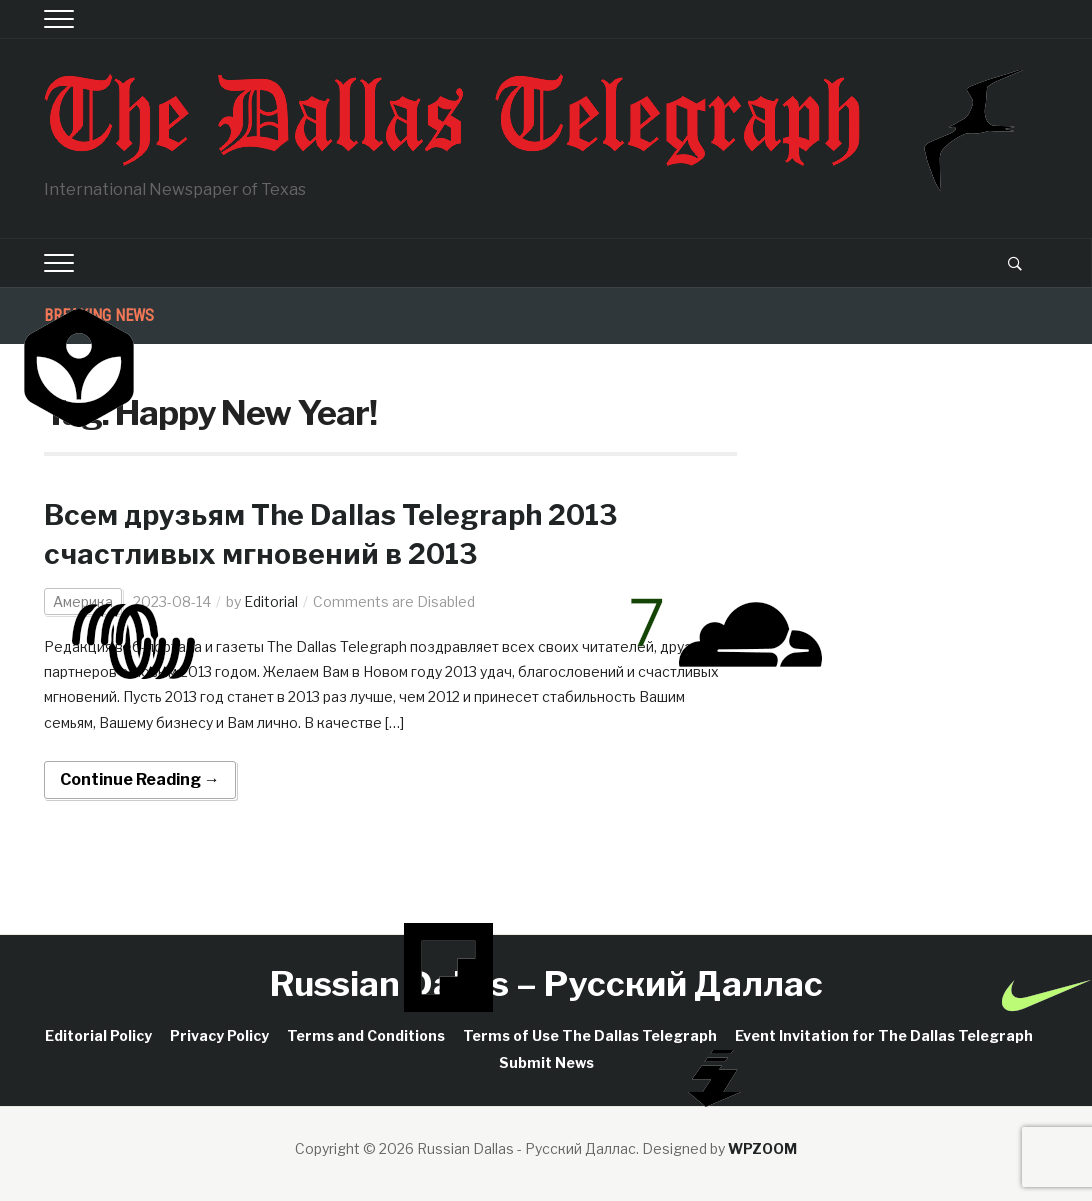 This screenshot has width=1092, height=1201. What do you see at coordinates (645, 622) in the screenshot?
I see `select or insert the number 7` at bounding box center [645, 622].